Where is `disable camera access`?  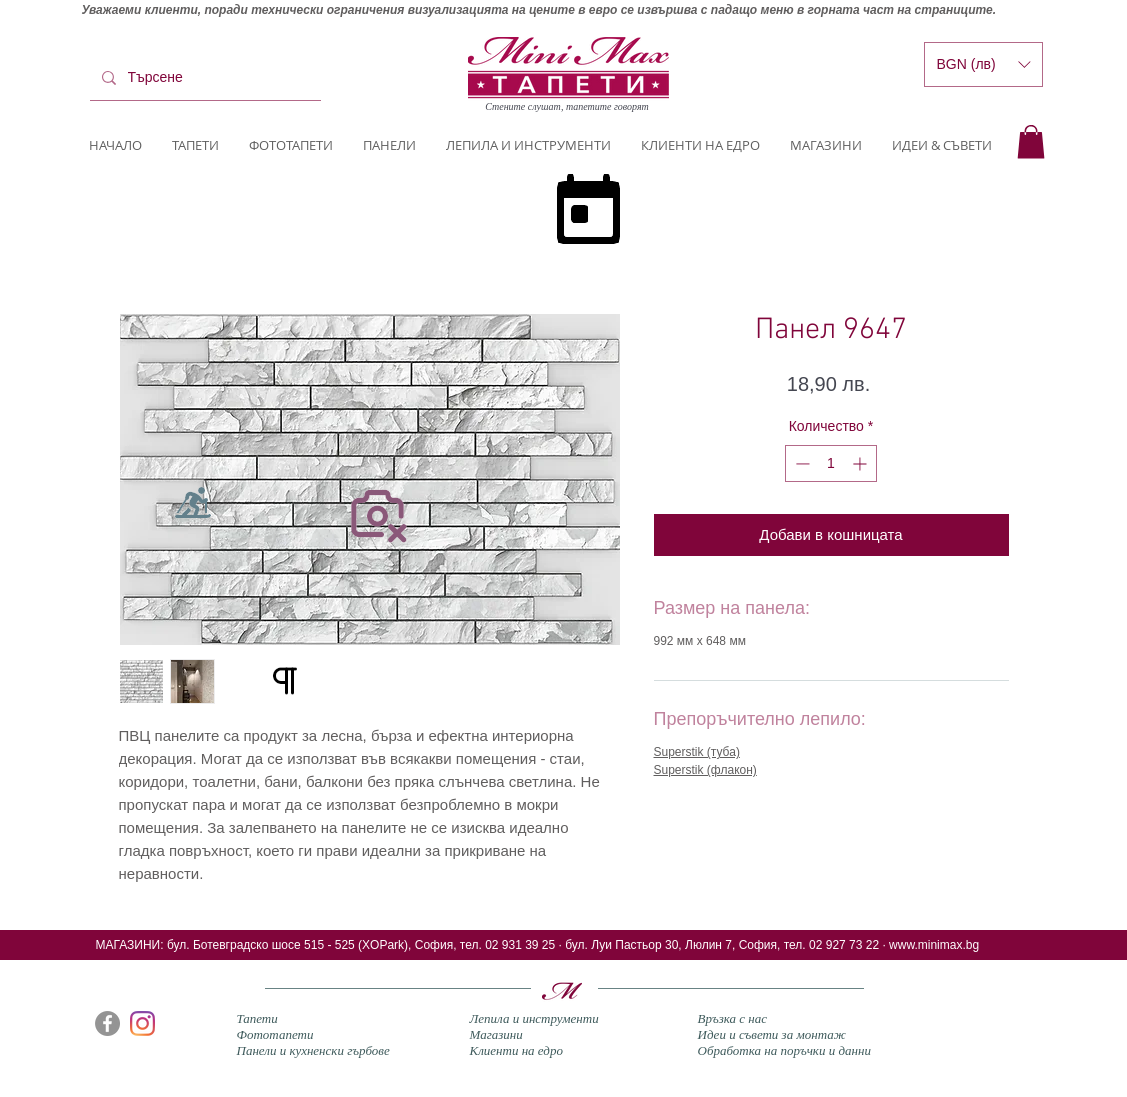 disable camera access is located at coordinates (377, 513).